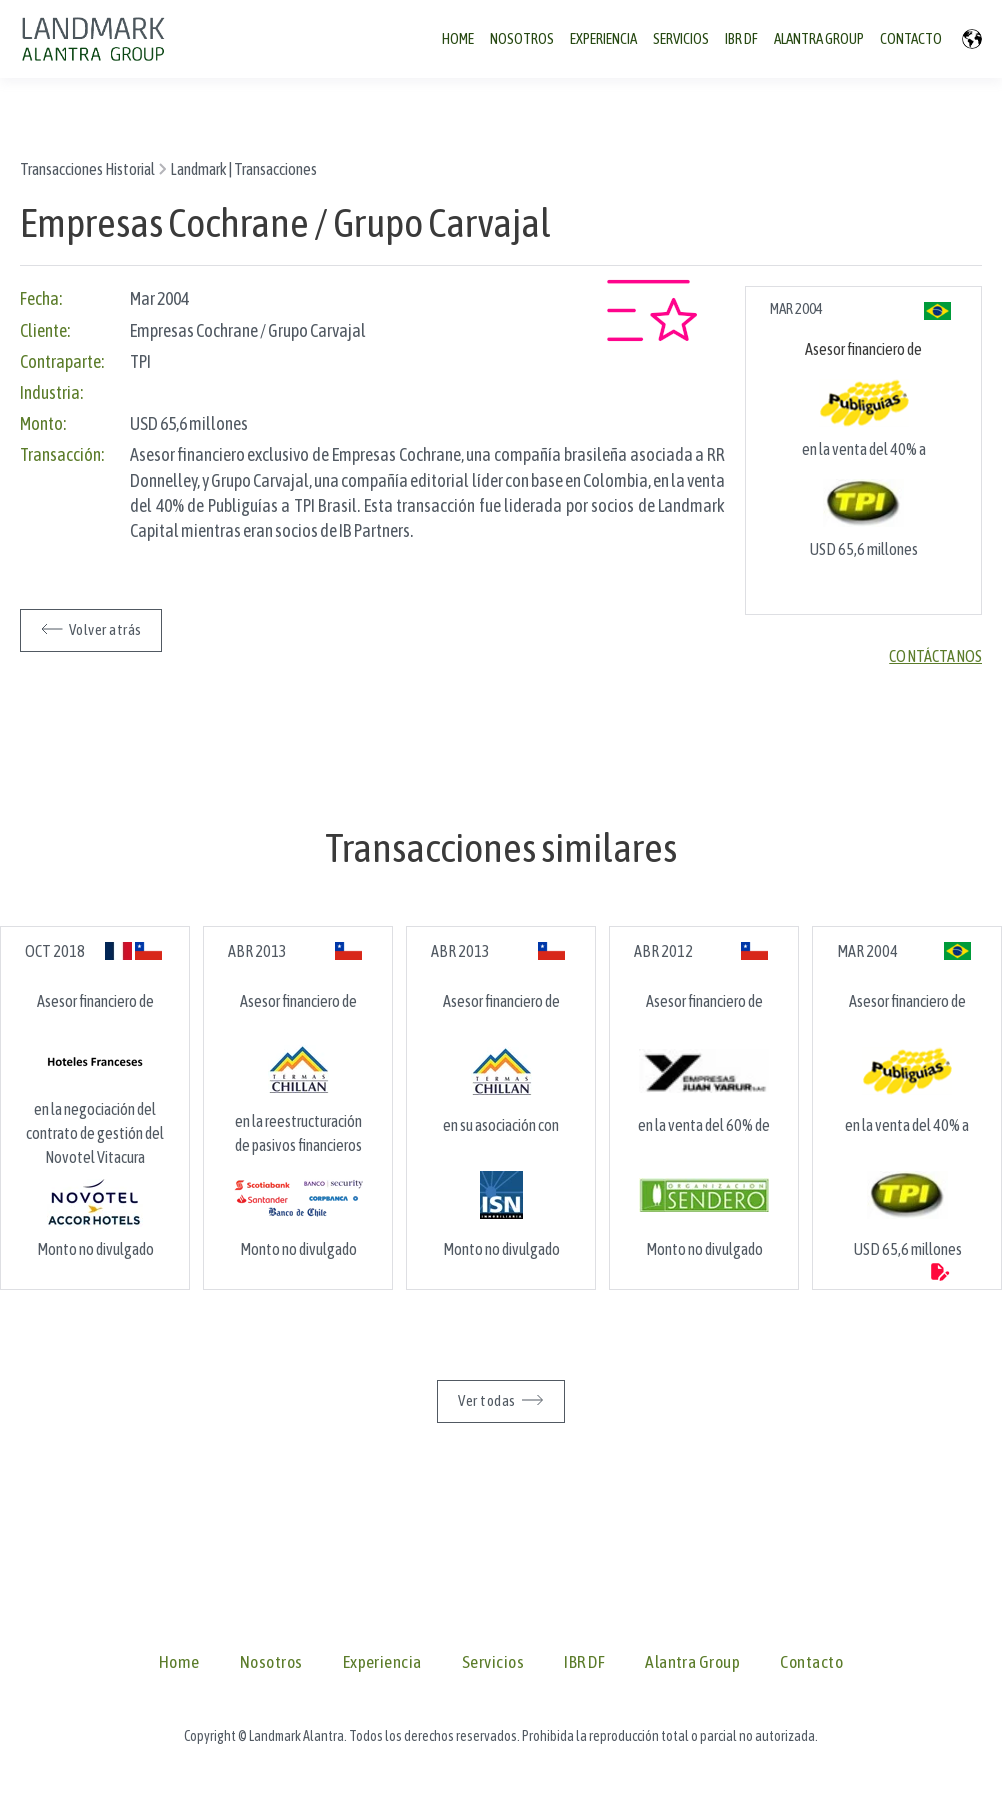 The image size is (1002, 1806). What do you see at coordinates (648, 310) in the screenshot?
I see `view your favorites list` at bounding box center [648, 310].